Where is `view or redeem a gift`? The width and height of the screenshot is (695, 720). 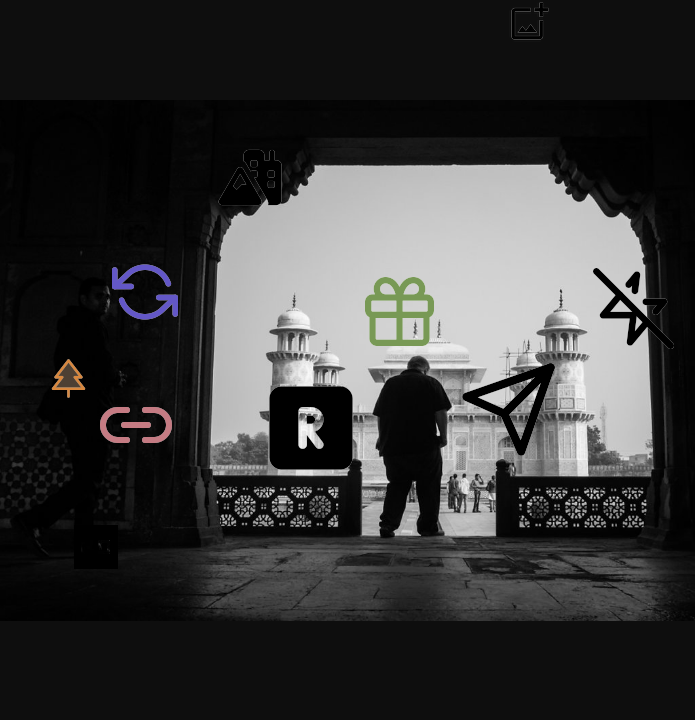 view or redeem a gift is located at coordinates (399, 311).